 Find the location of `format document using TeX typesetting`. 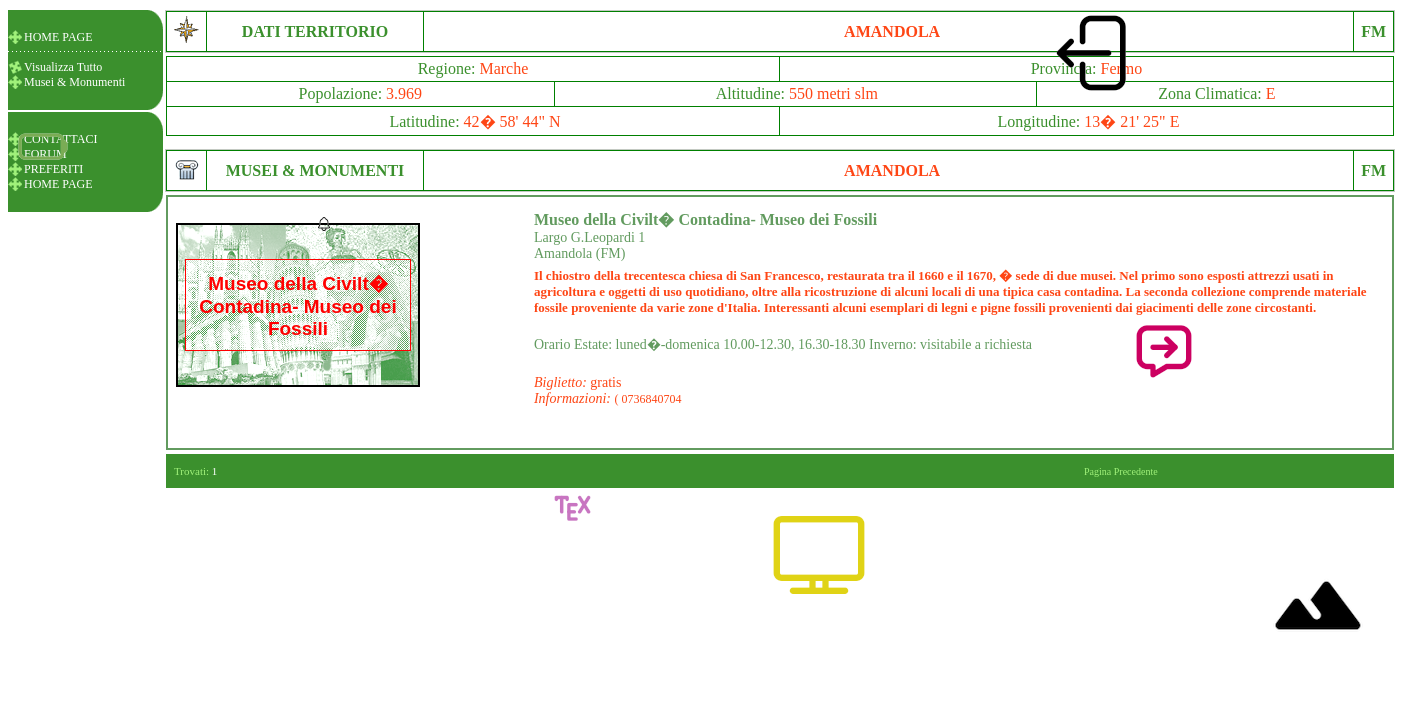

format document using TeX typesetting is located at coordinates (572, 506).